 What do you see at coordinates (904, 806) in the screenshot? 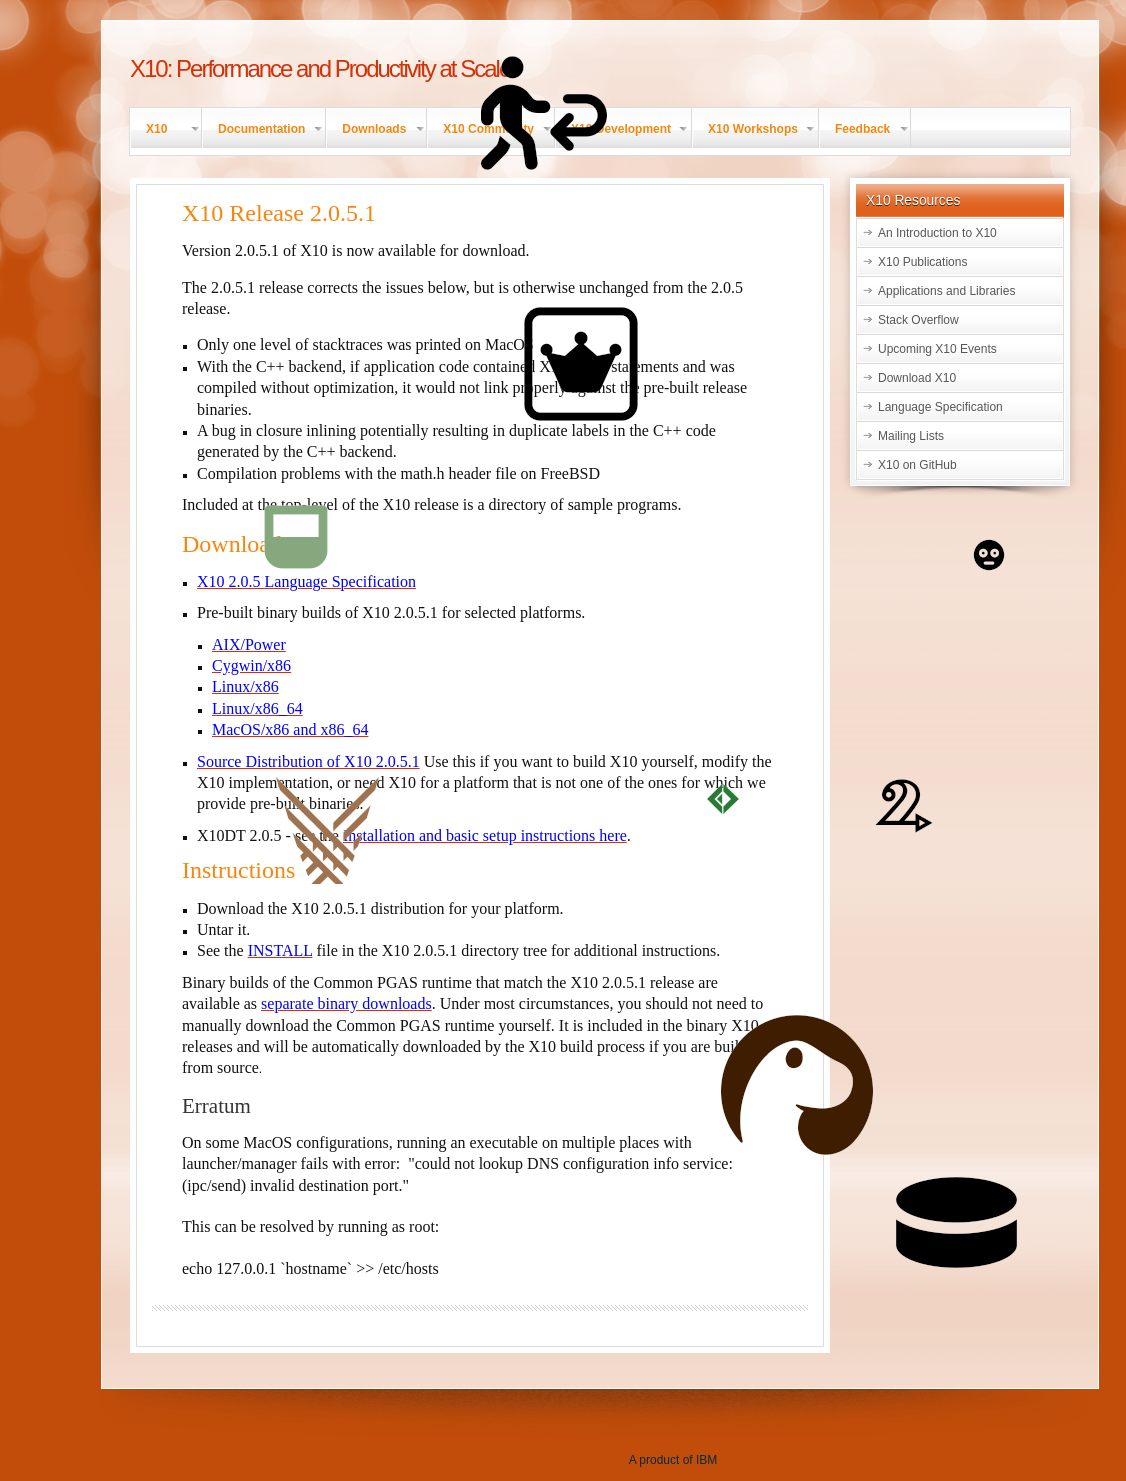
I see `draft2digital publishing platform logo` at bounding box center [904, 806].